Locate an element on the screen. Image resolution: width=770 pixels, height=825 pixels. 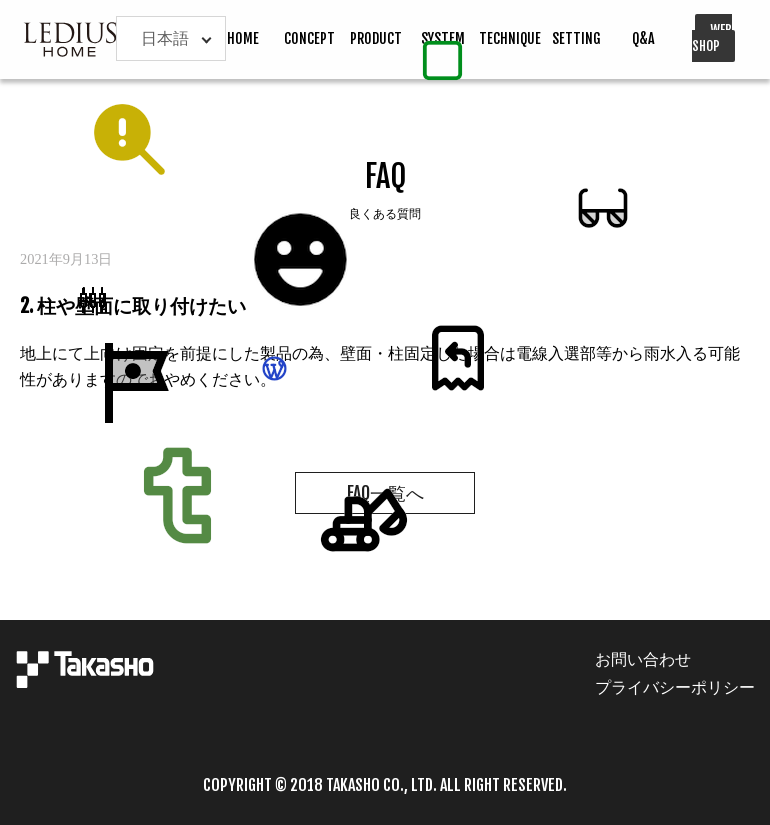
unchecked checkbox or selection state is located at coordinates (442, 60).